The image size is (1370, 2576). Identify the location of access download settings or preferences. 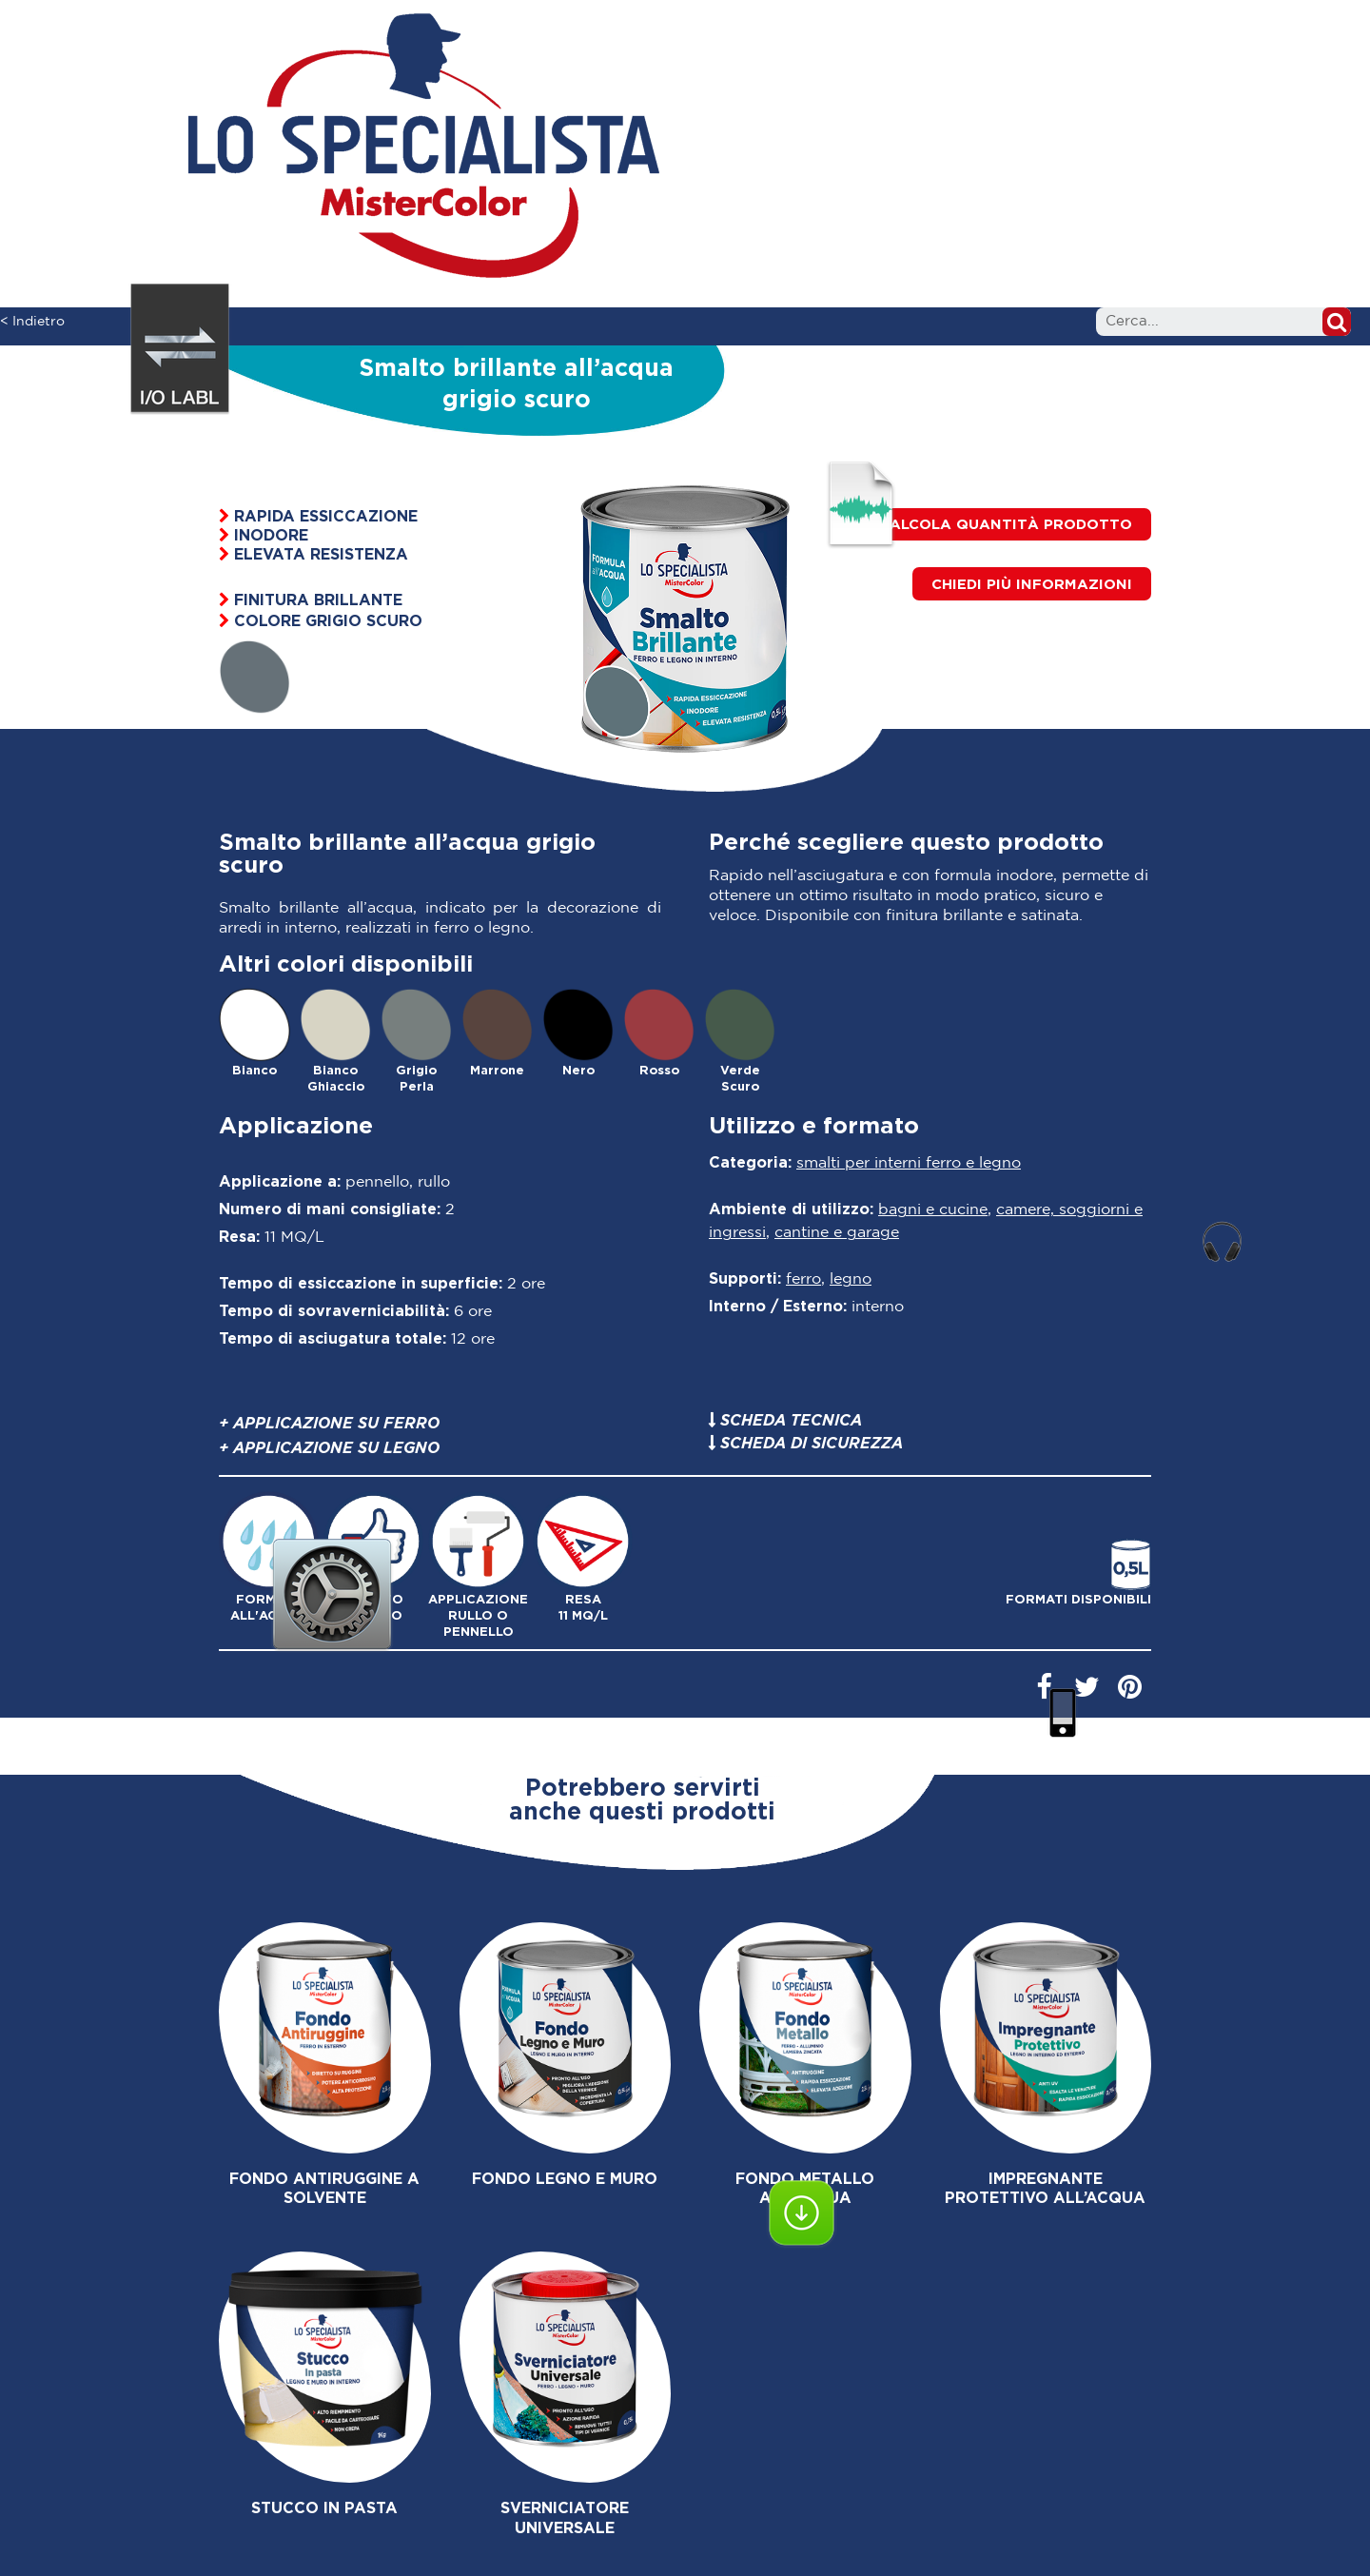
(801, 2213).